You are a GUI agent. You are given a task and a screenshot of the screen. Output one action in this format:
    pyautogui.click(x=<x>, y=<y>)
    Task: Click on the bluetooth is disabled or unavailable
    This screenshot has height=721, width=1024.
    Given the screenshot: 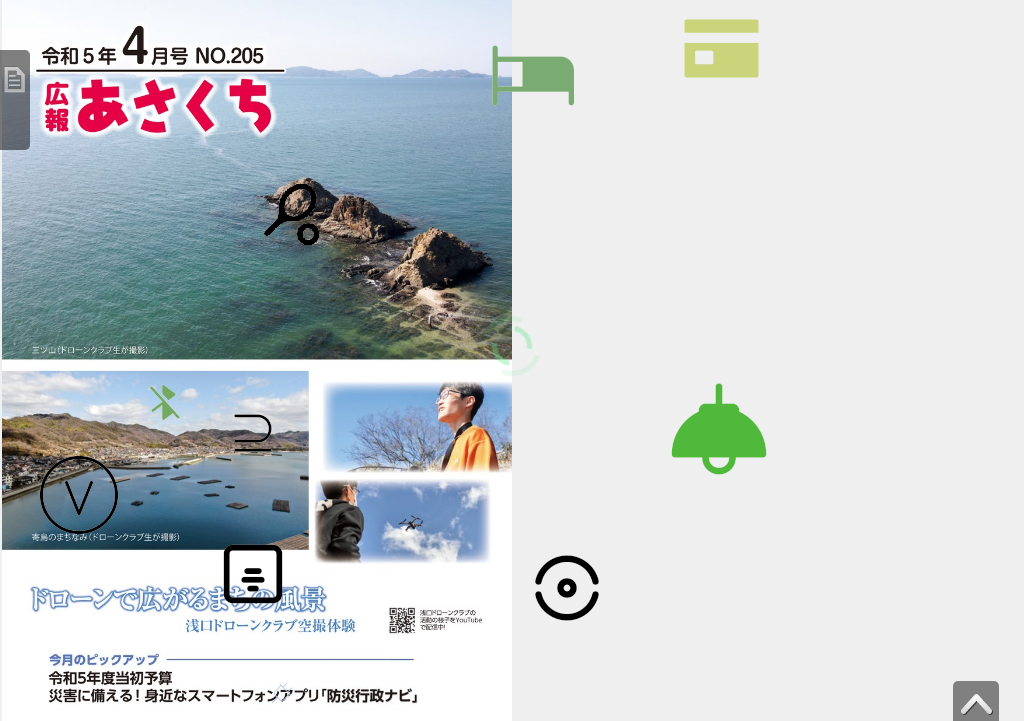 What is the action you would take?
    pyautogui.click(x=163, y=402)
    